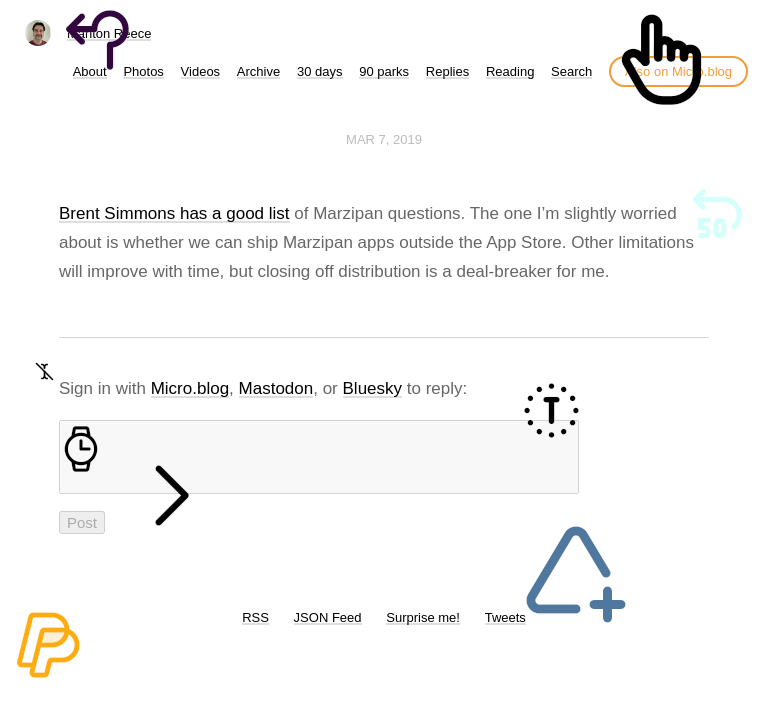  Describe the element at coordinates (662, 57) in the screenshot. I see `tap or click to interact` at that location.